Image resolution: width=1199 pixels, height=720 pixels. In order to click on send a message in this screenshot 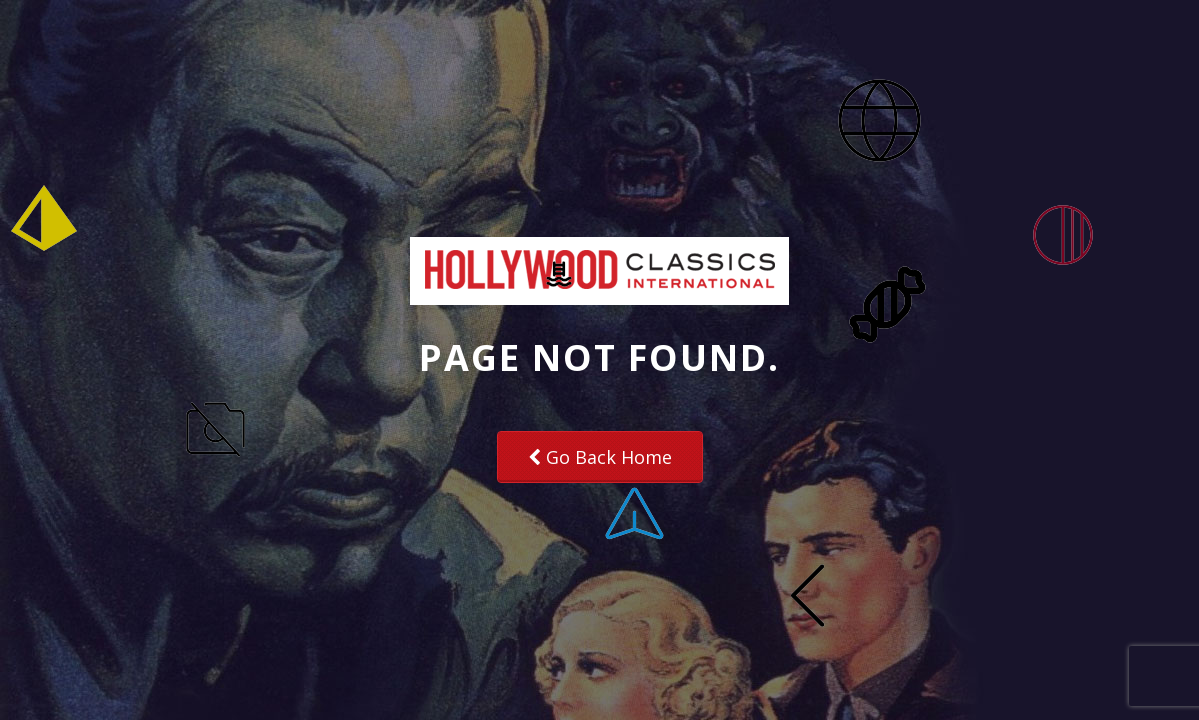, I will do `click(634, 514)`.